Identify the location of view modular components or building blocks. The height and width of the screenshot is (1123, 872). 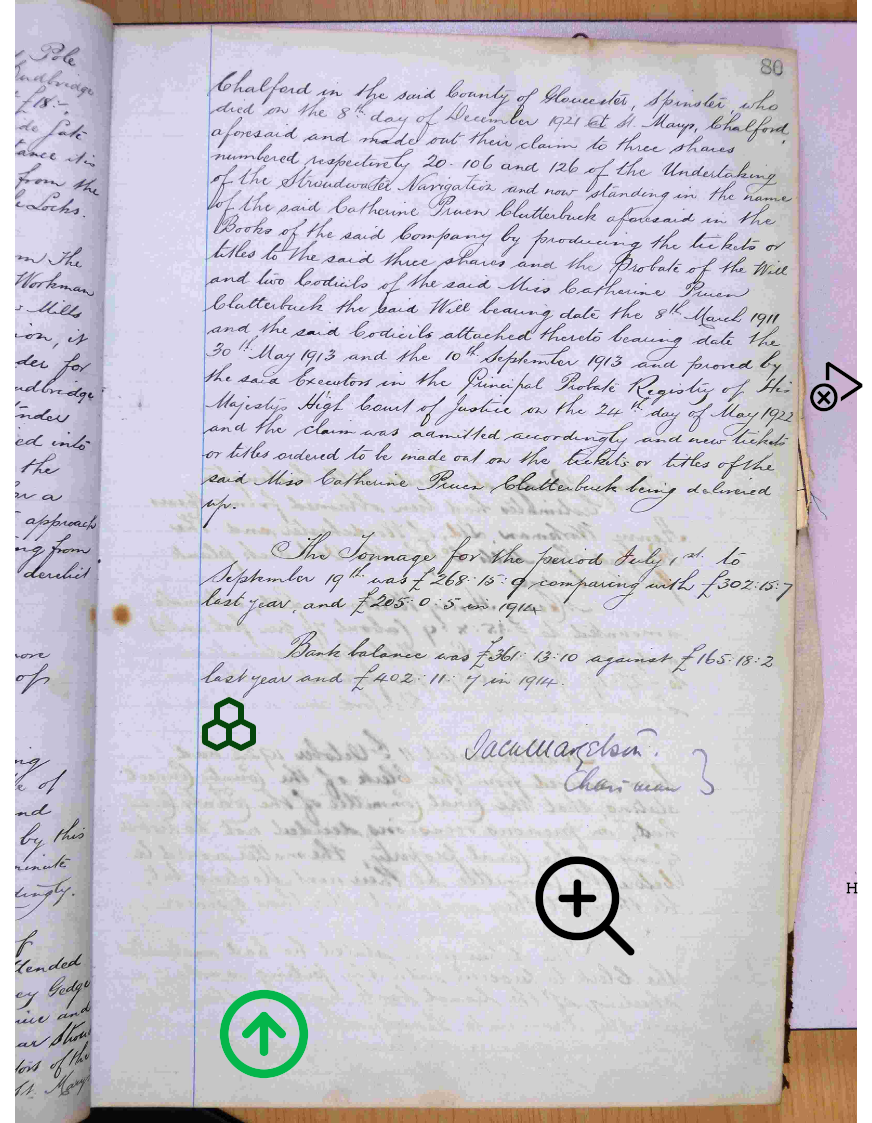
(229, 724).